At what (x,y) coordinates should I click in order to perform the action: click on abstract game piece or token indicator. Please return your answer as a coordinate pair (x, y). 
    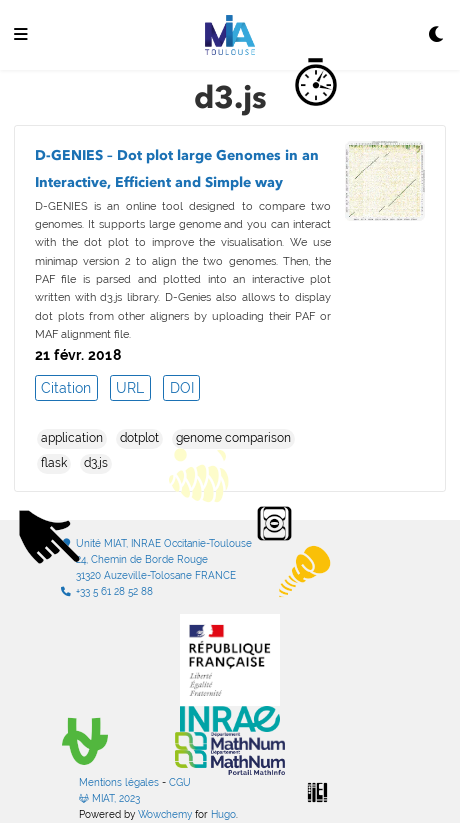
    Looking at the image, I should click on (274, 523).